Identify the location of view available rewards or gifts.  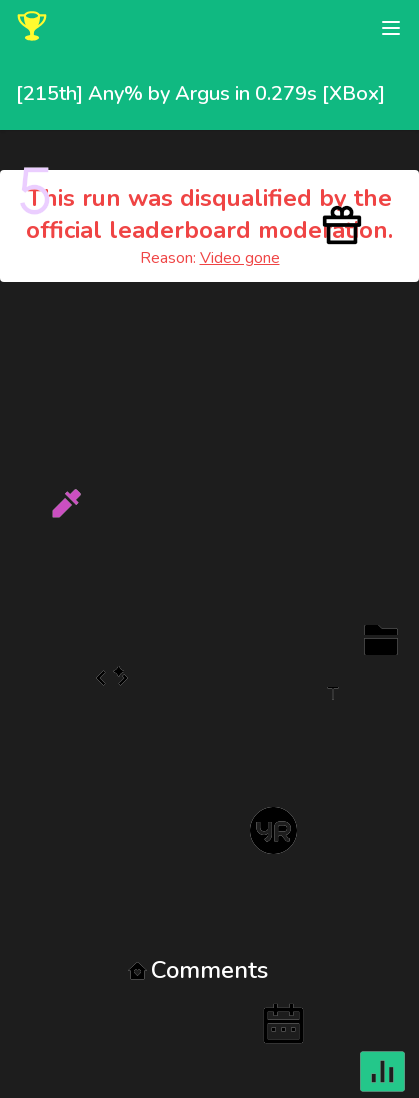
(342, 225).